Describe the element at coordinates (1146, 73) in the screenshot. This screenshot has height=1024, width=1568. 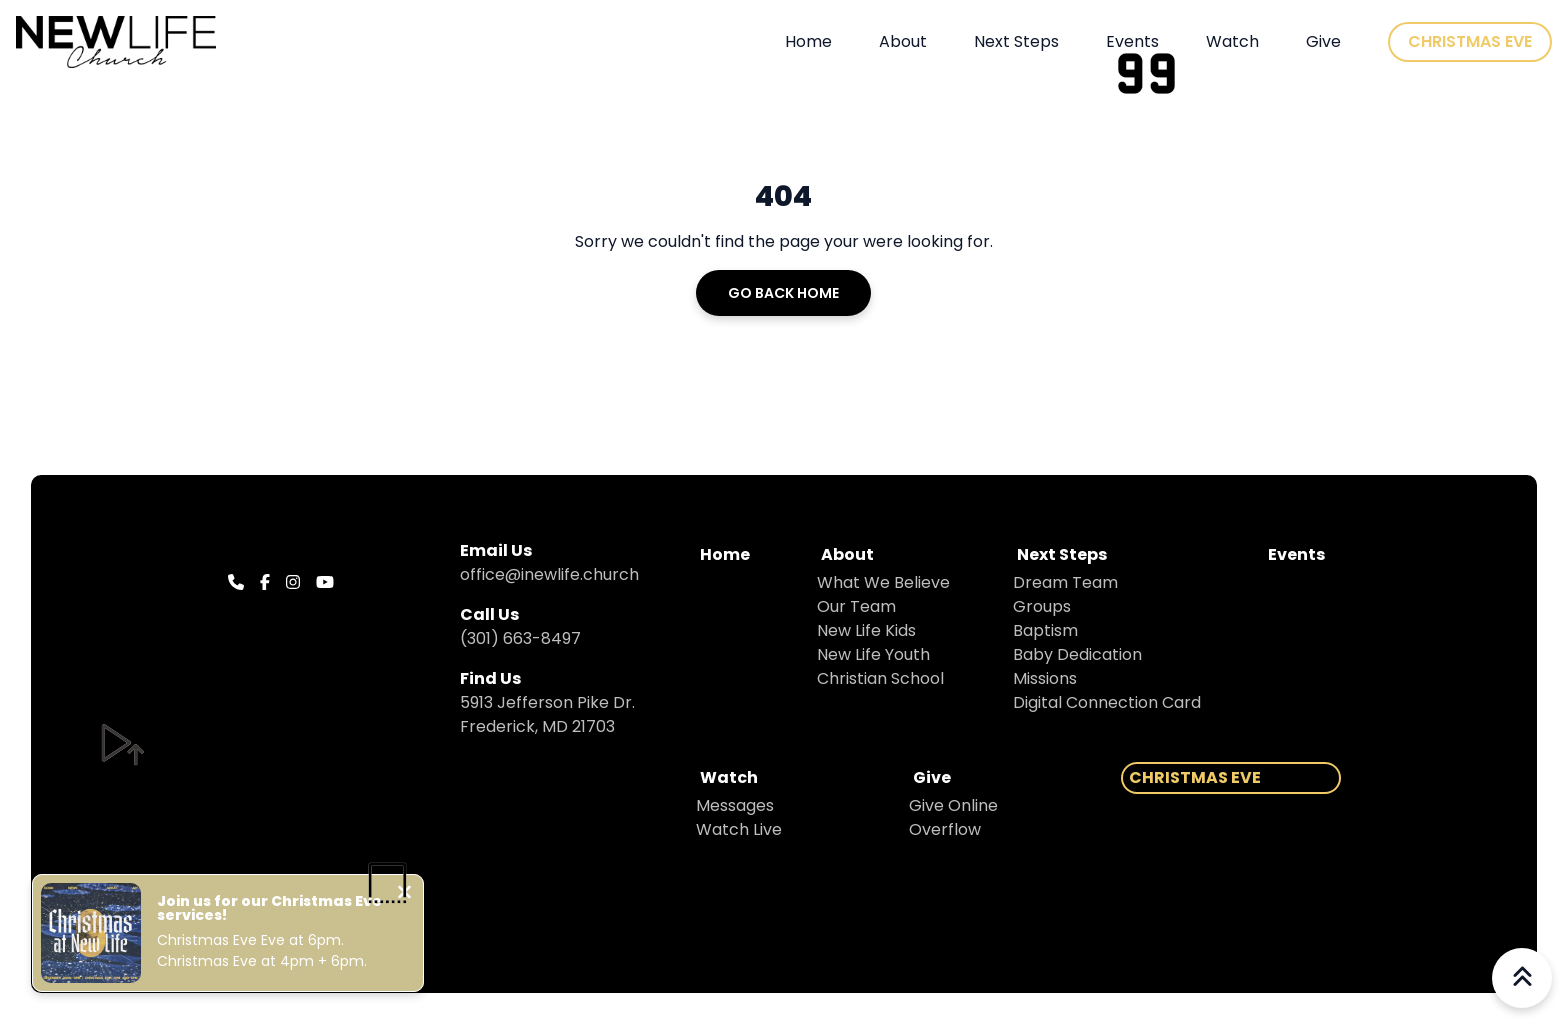
I see `indicates 99 or more unread notifications` at that location.